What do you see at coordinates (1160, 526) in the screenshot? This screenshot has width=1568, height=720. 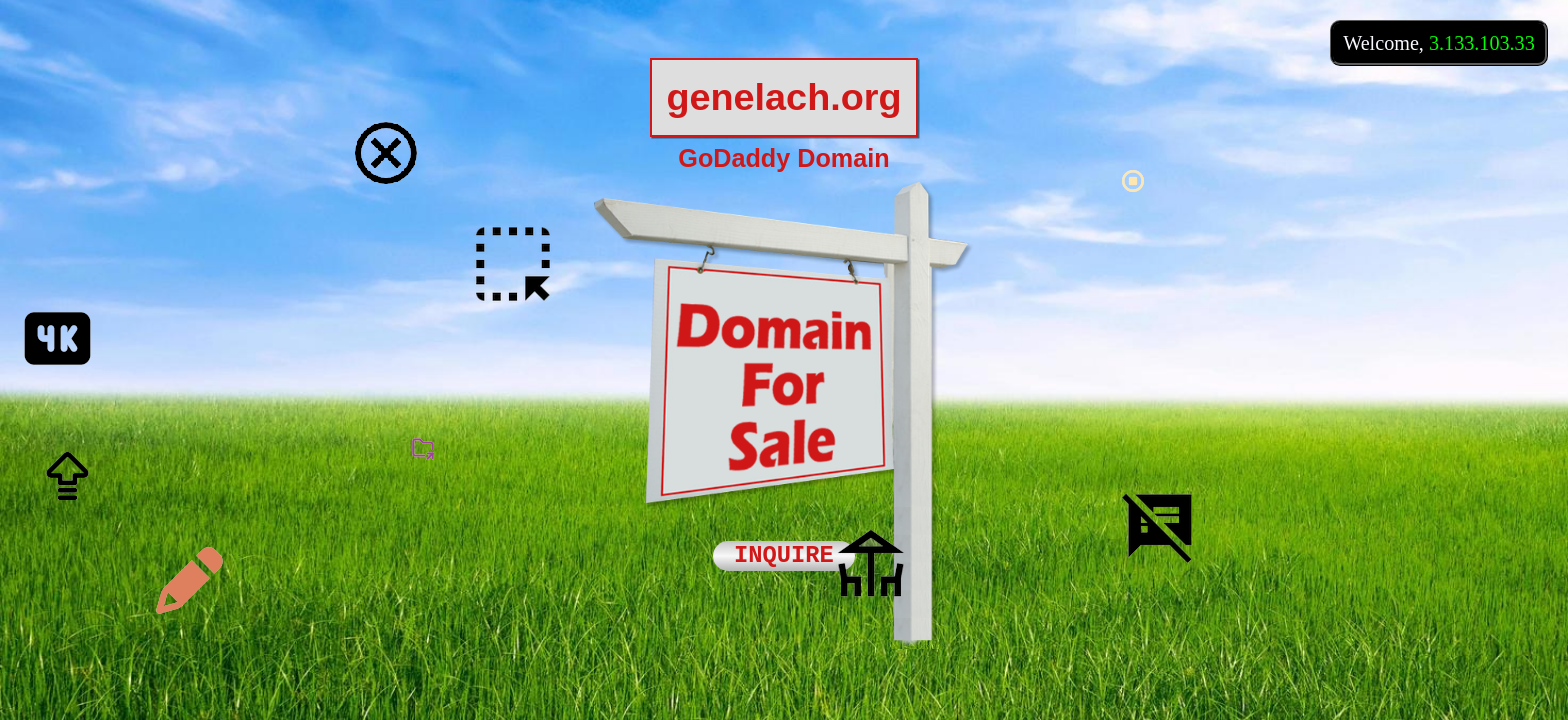 I see `mute or disable speaker notes` at bounding box center [1160, 526].